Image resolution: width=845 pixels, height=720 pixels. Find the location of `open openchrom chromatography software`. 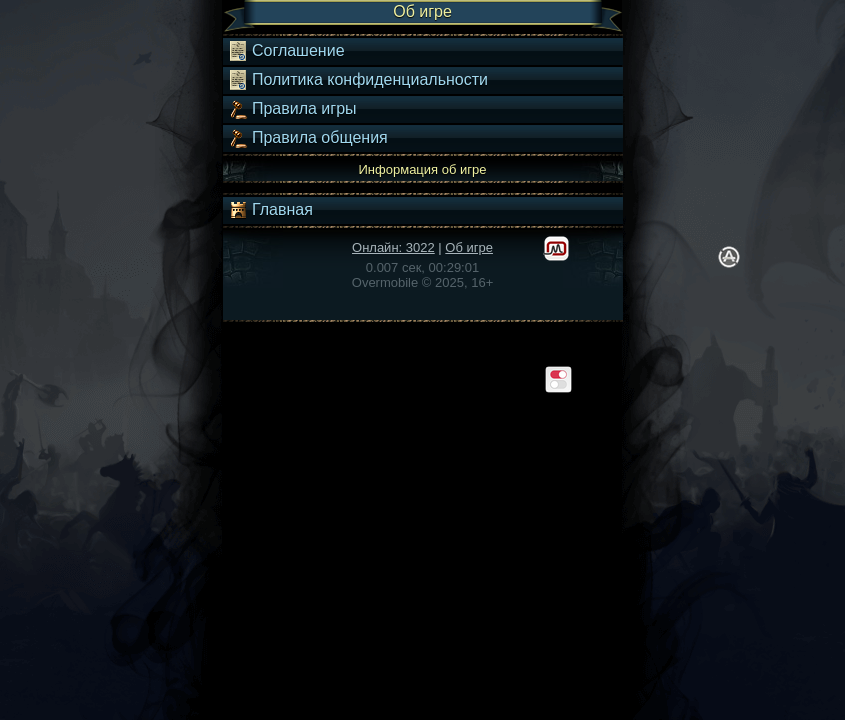

open openchrom chromatography software is located at coordinates (556, 248).